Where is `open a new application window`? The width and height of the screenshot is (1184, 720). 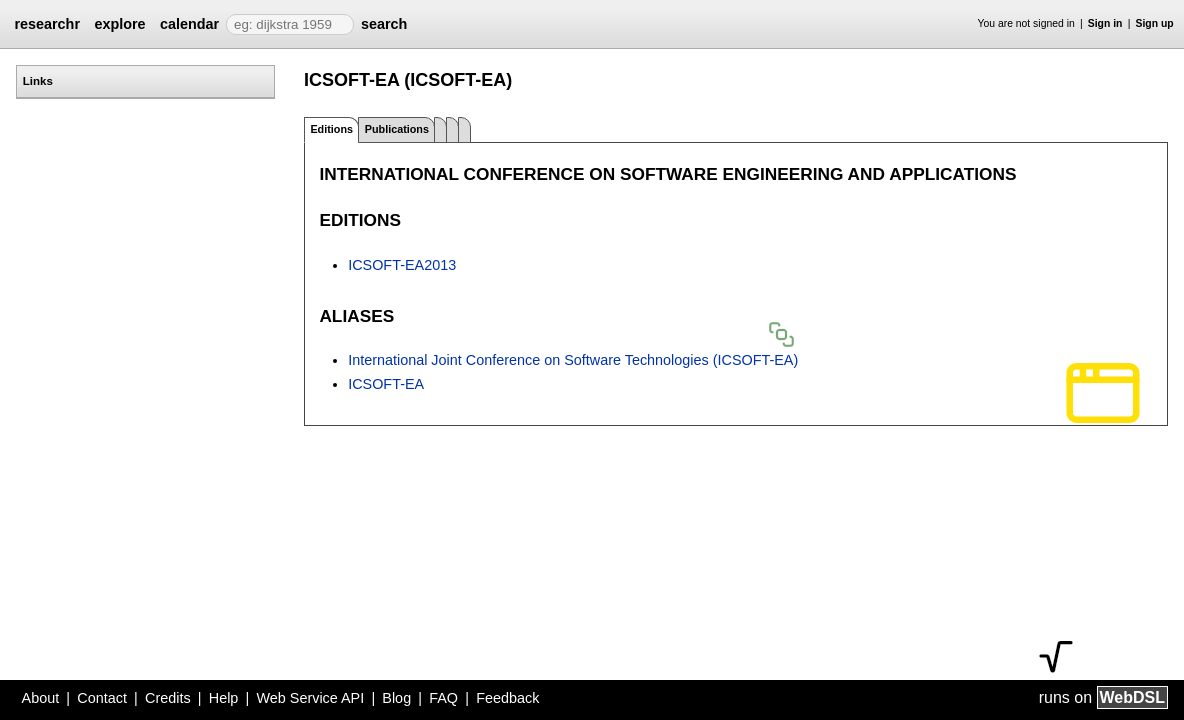 open a new application window is located at coordinates (1103, 393).